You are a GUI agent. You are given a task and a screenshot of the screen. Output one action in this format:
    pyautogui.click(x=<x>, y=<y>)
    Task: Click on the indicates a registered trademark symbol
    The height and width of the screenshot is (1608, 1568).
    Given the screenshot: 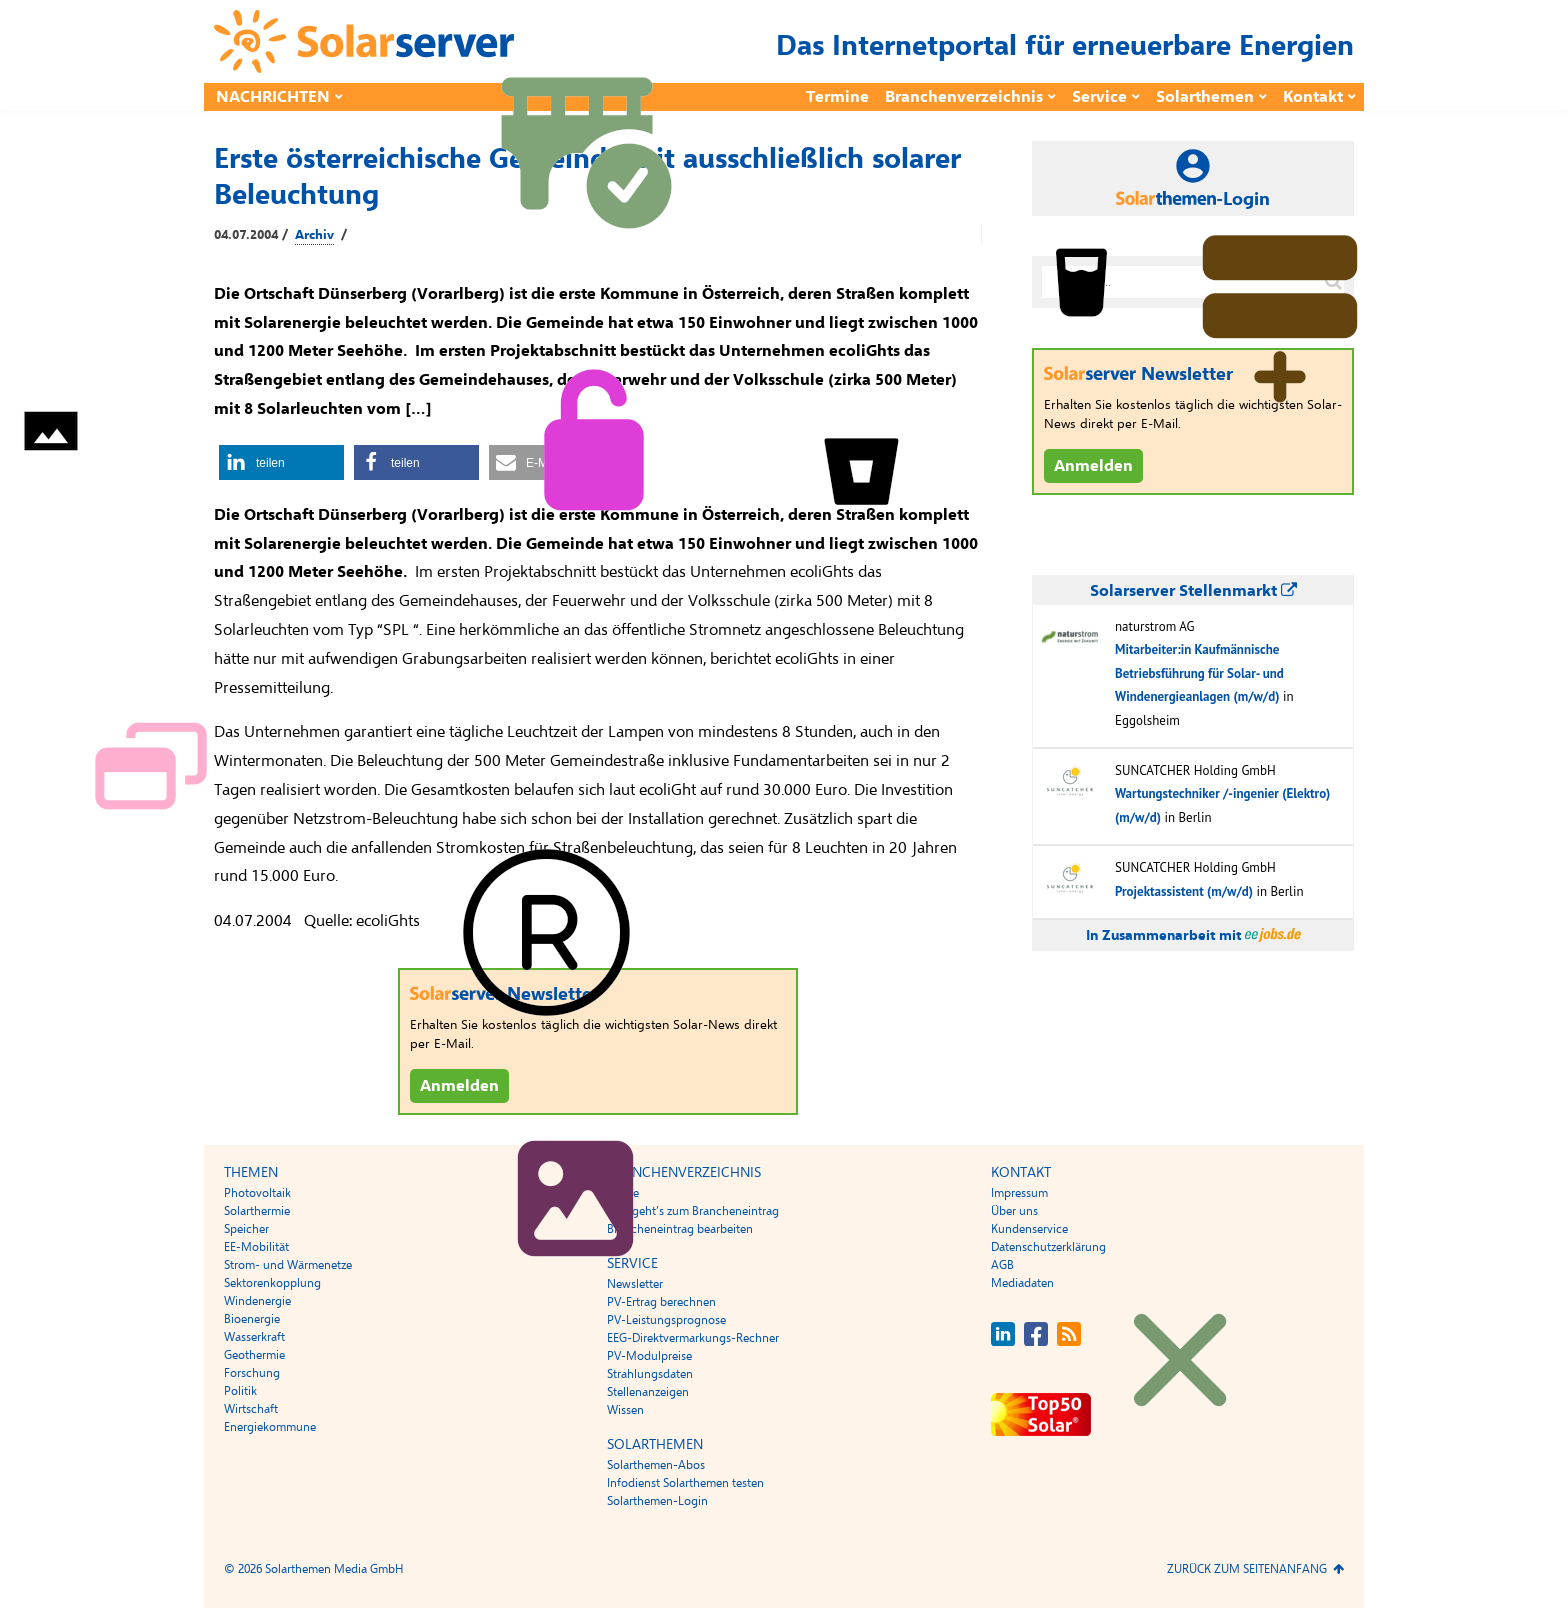 What is the action you would take?
    pyautogui.click(x=546, y=932)
    